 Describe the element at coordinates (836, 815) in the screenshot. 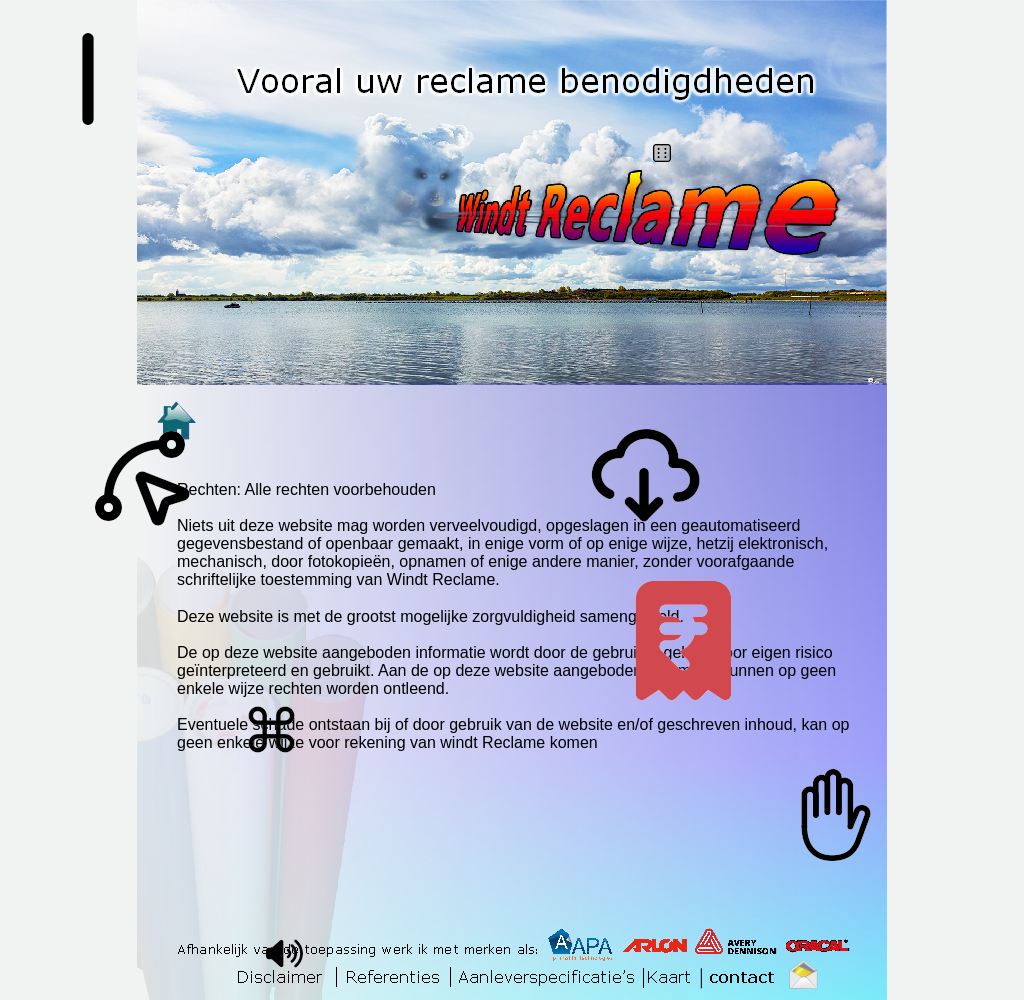

I see `stop or halt an action` at that location.